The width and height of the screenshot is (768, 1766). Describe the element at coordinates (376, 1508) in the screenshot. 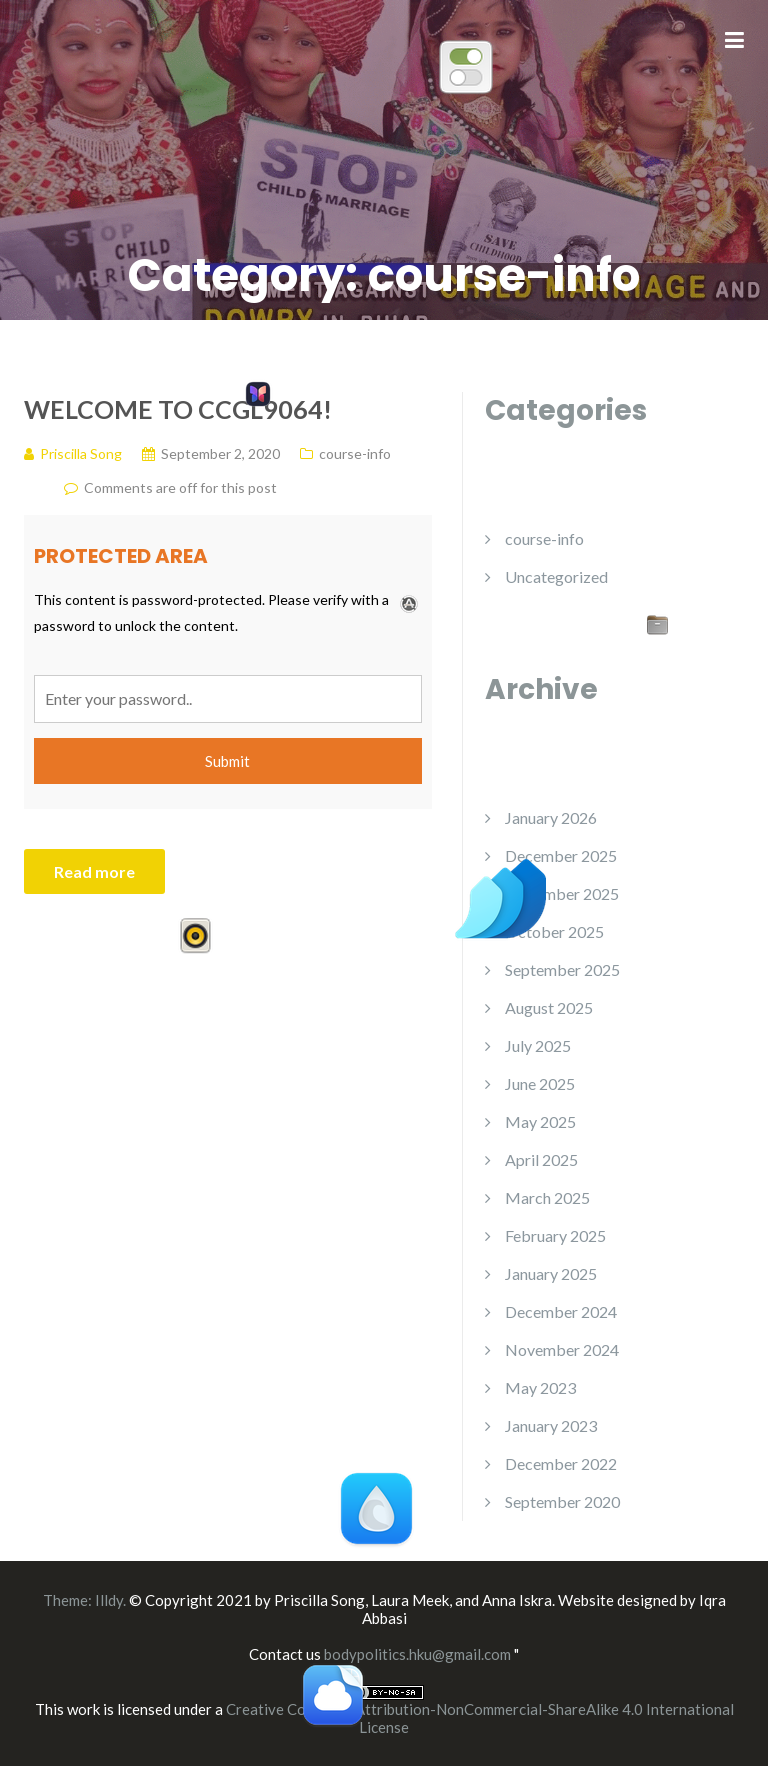

I see `open deluge torrent client` at that location.